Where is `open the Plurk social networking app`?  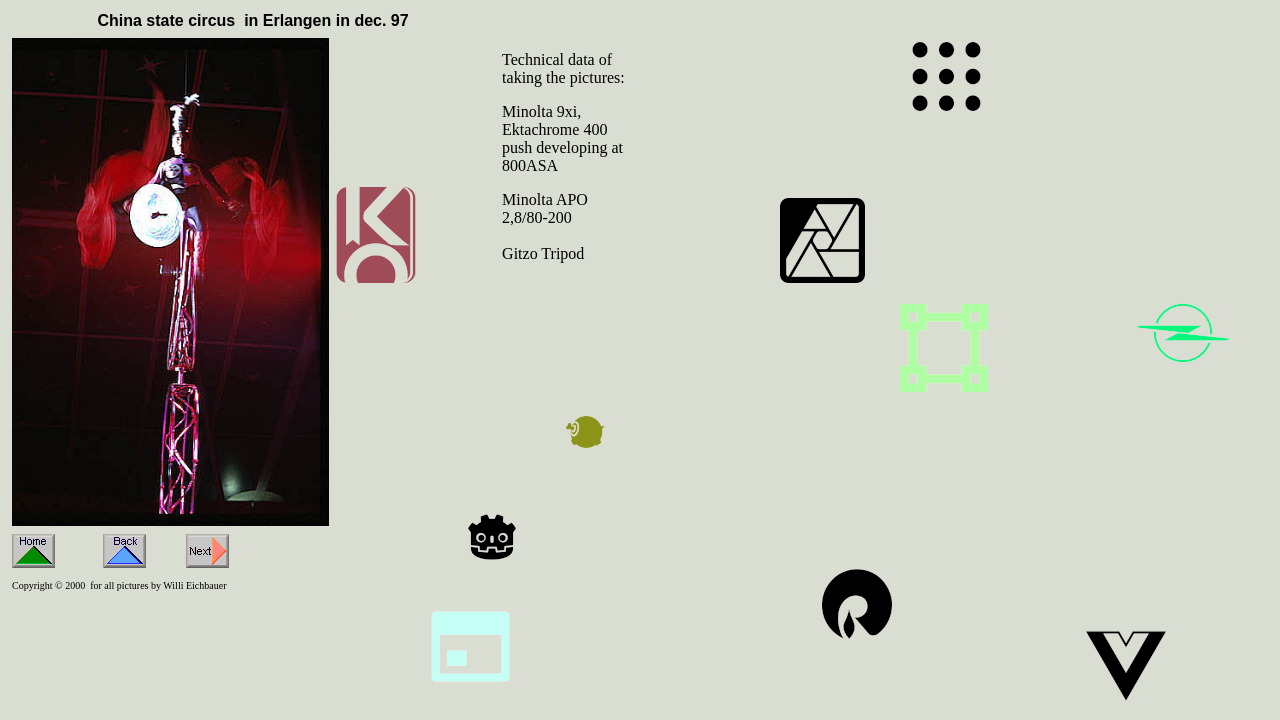 open the Plurk social networking app is located at coordinates (585, 432).